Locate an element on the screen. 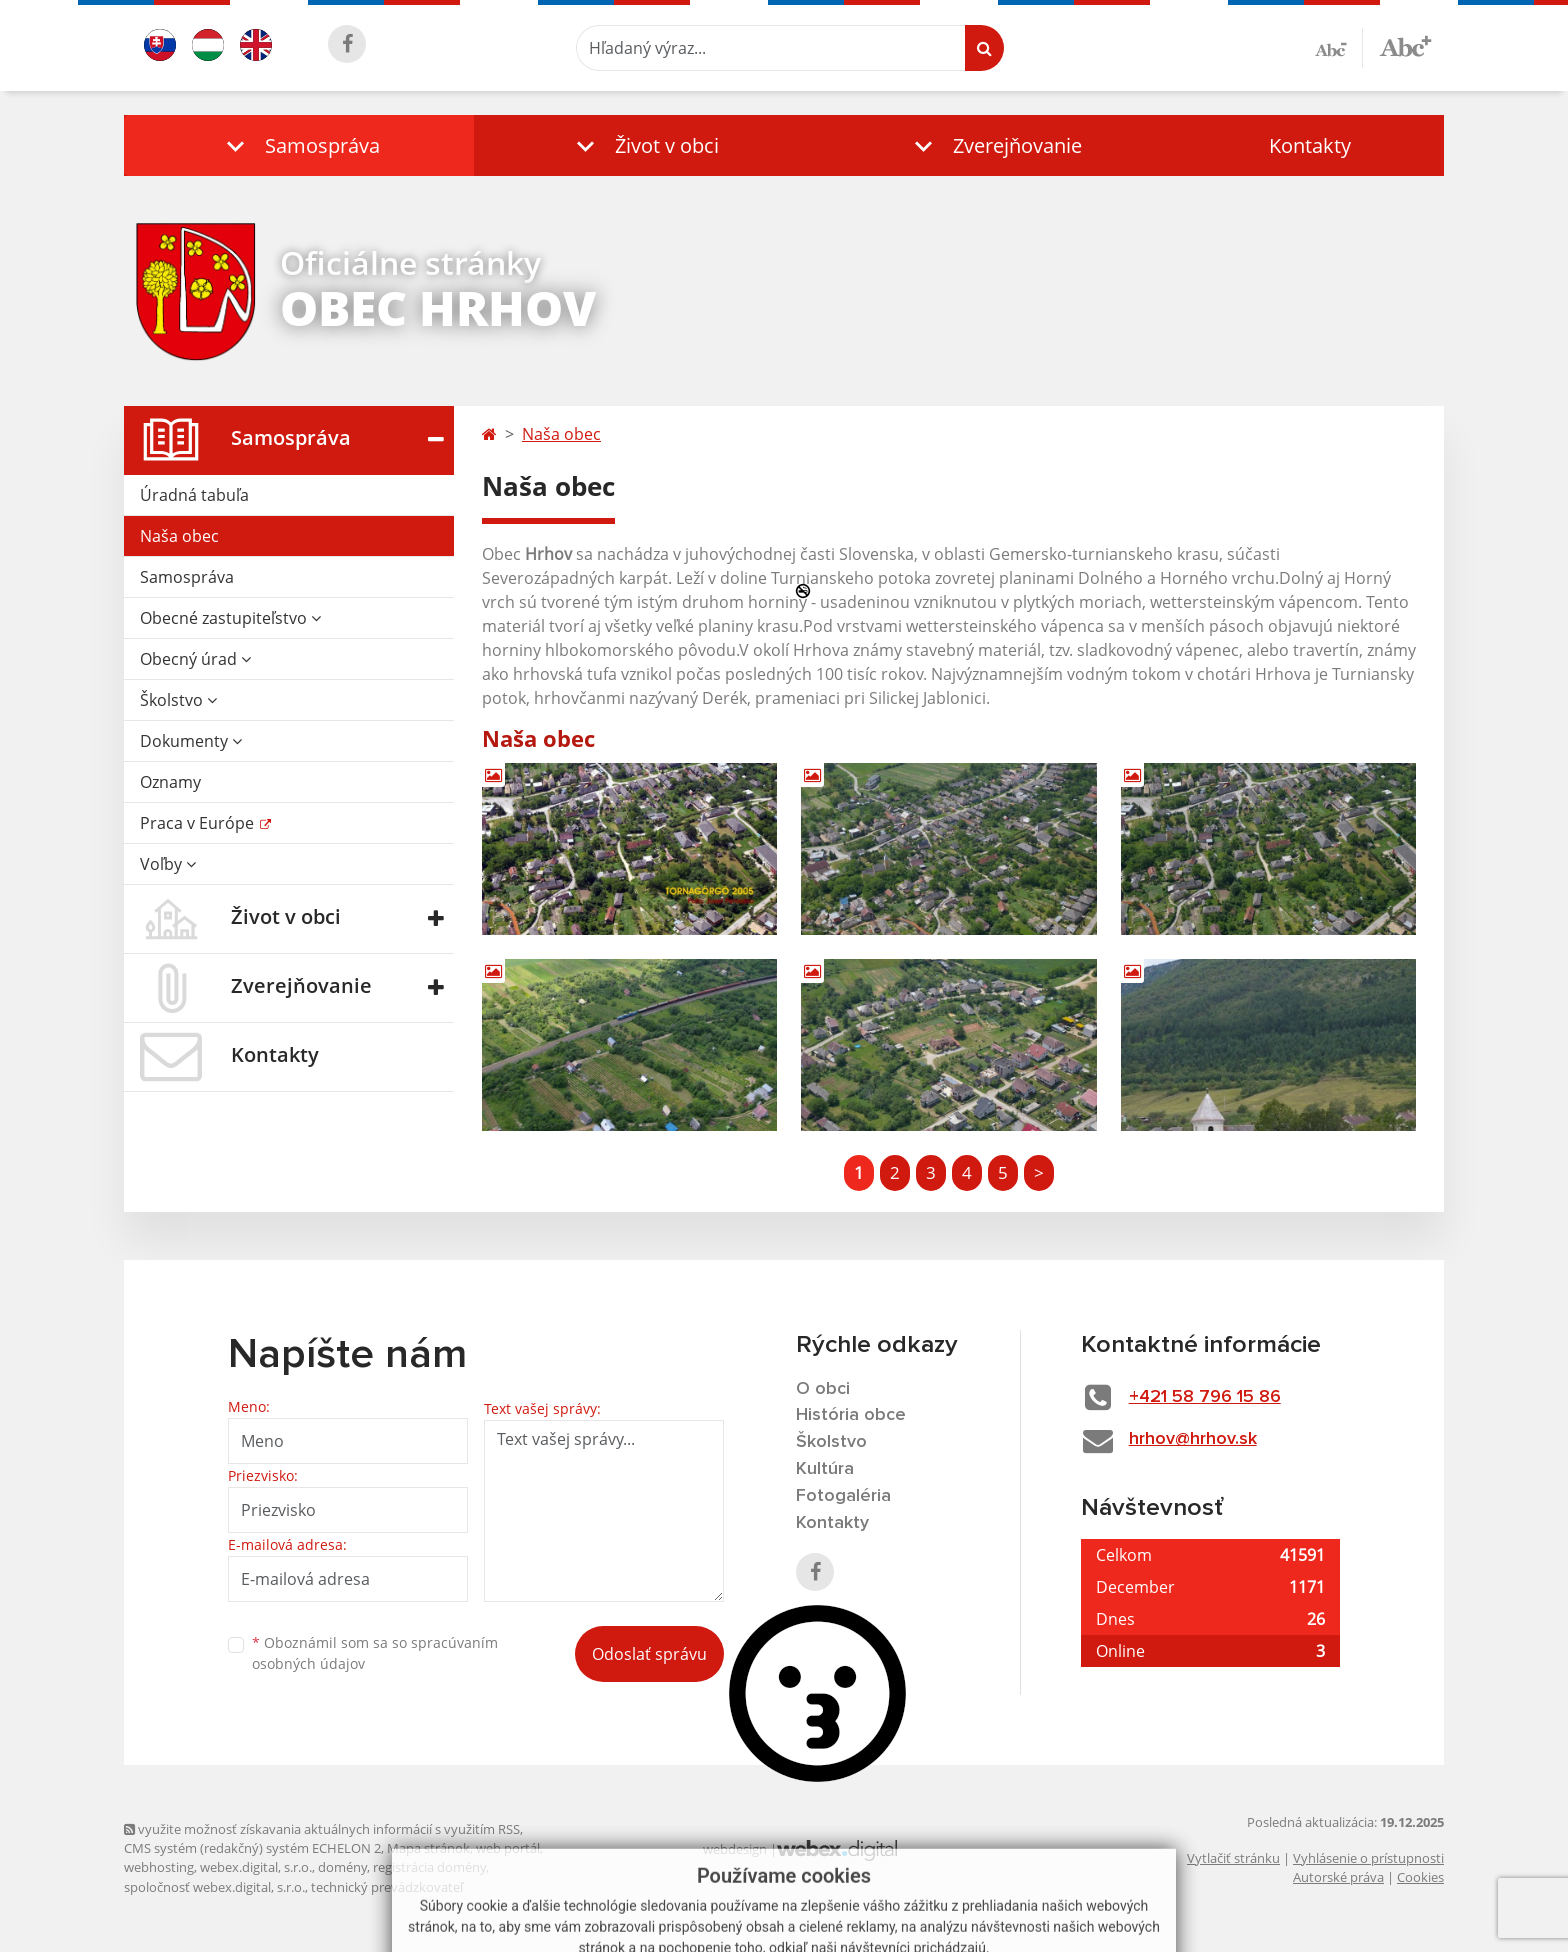 Image resolution: width=1568 pixels, height=1952 pixels. indicates a no smoking zone or area is located at coordinates (803, 591).